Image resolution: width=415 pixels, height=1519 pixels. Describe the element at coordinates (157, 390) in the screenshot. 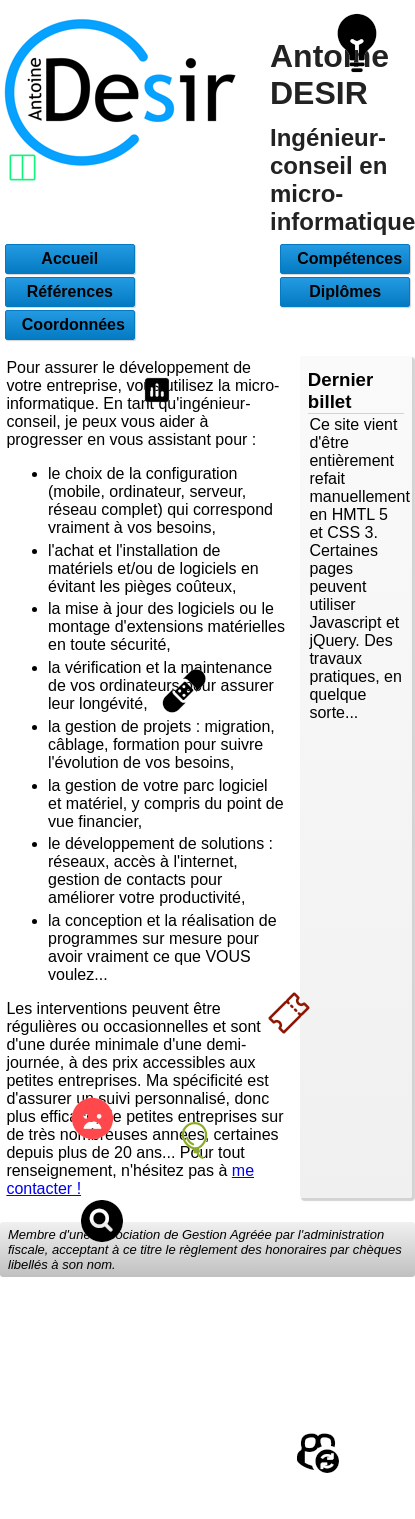

I see `view analytics and reports` at that location.